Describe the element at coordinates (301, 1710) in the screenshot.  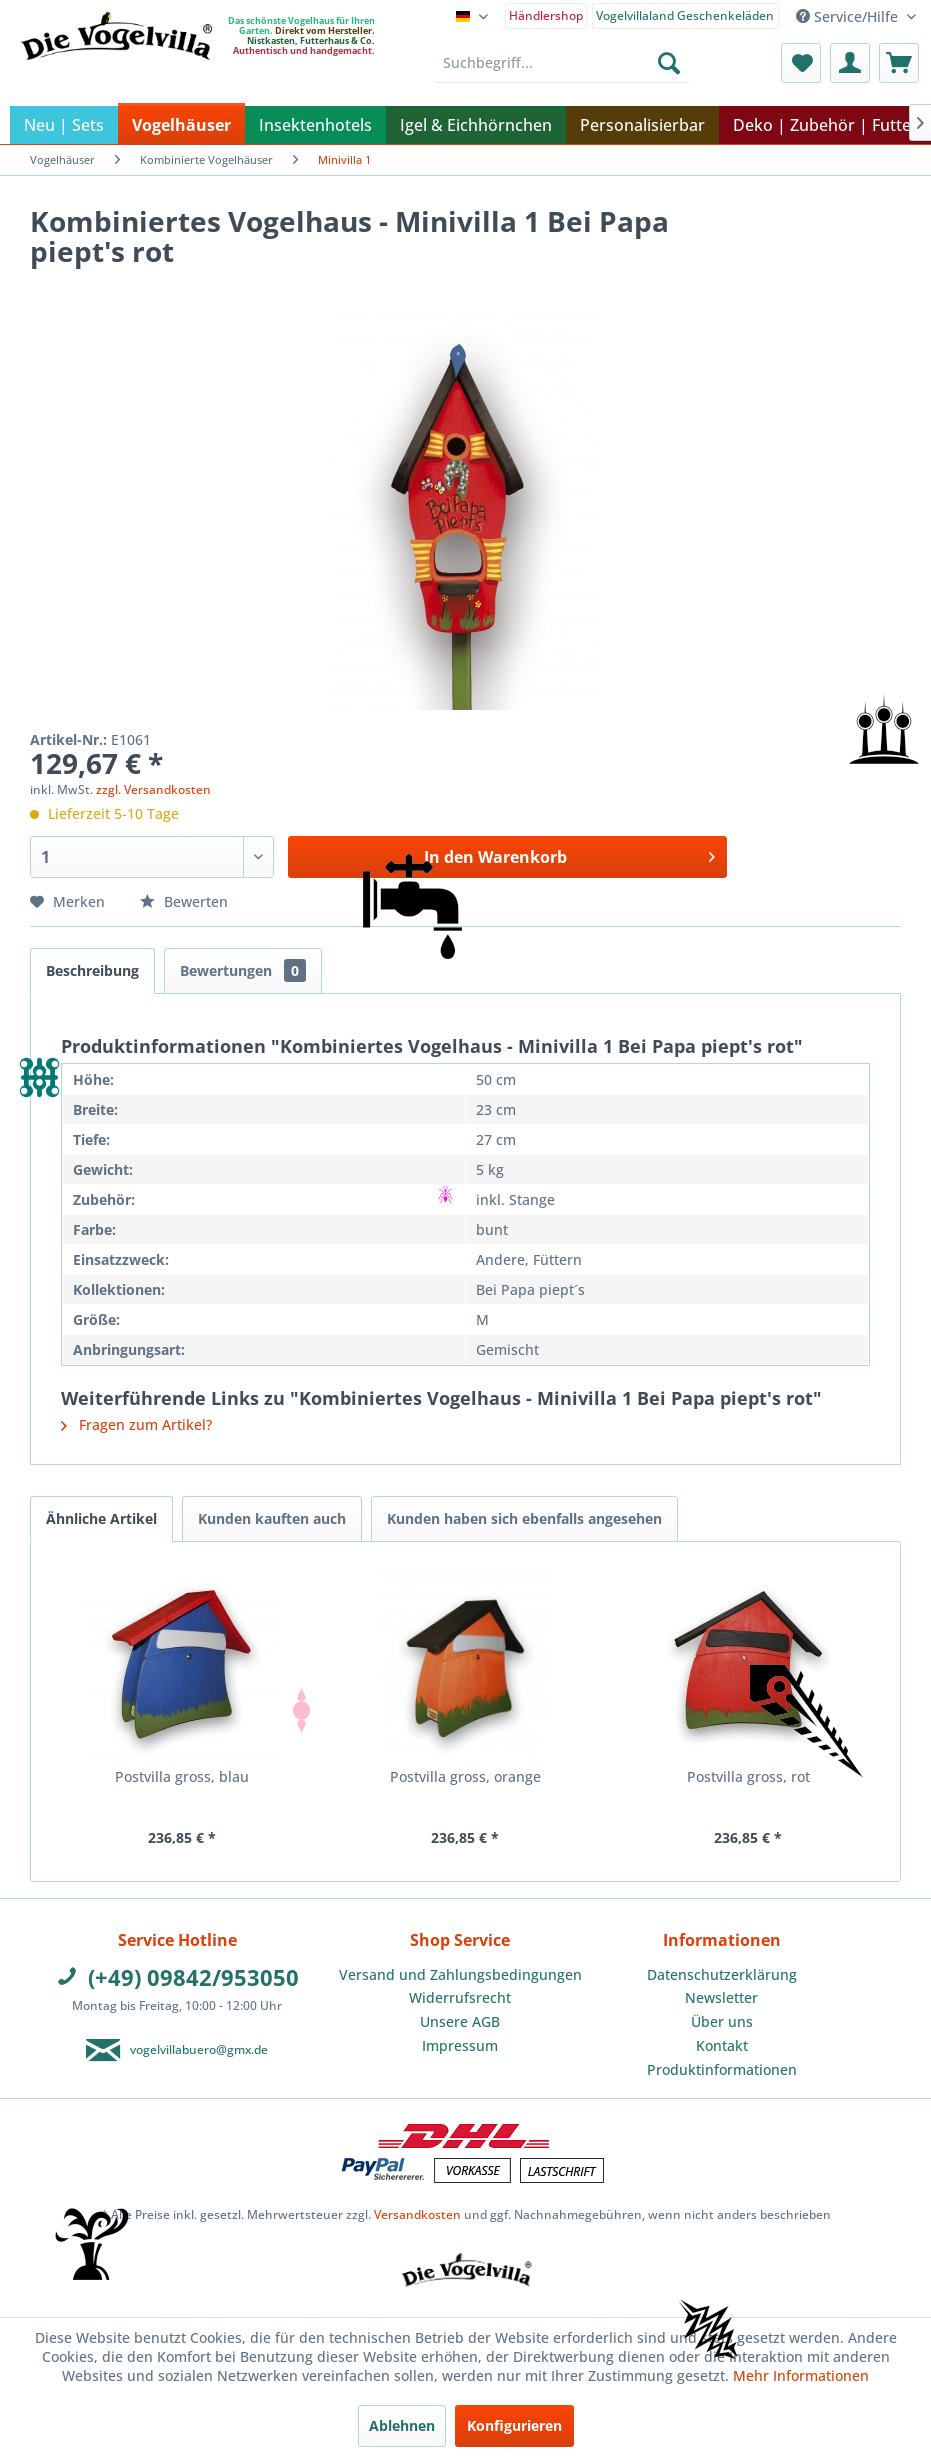
I see `indicates player has reached level two` at that location.